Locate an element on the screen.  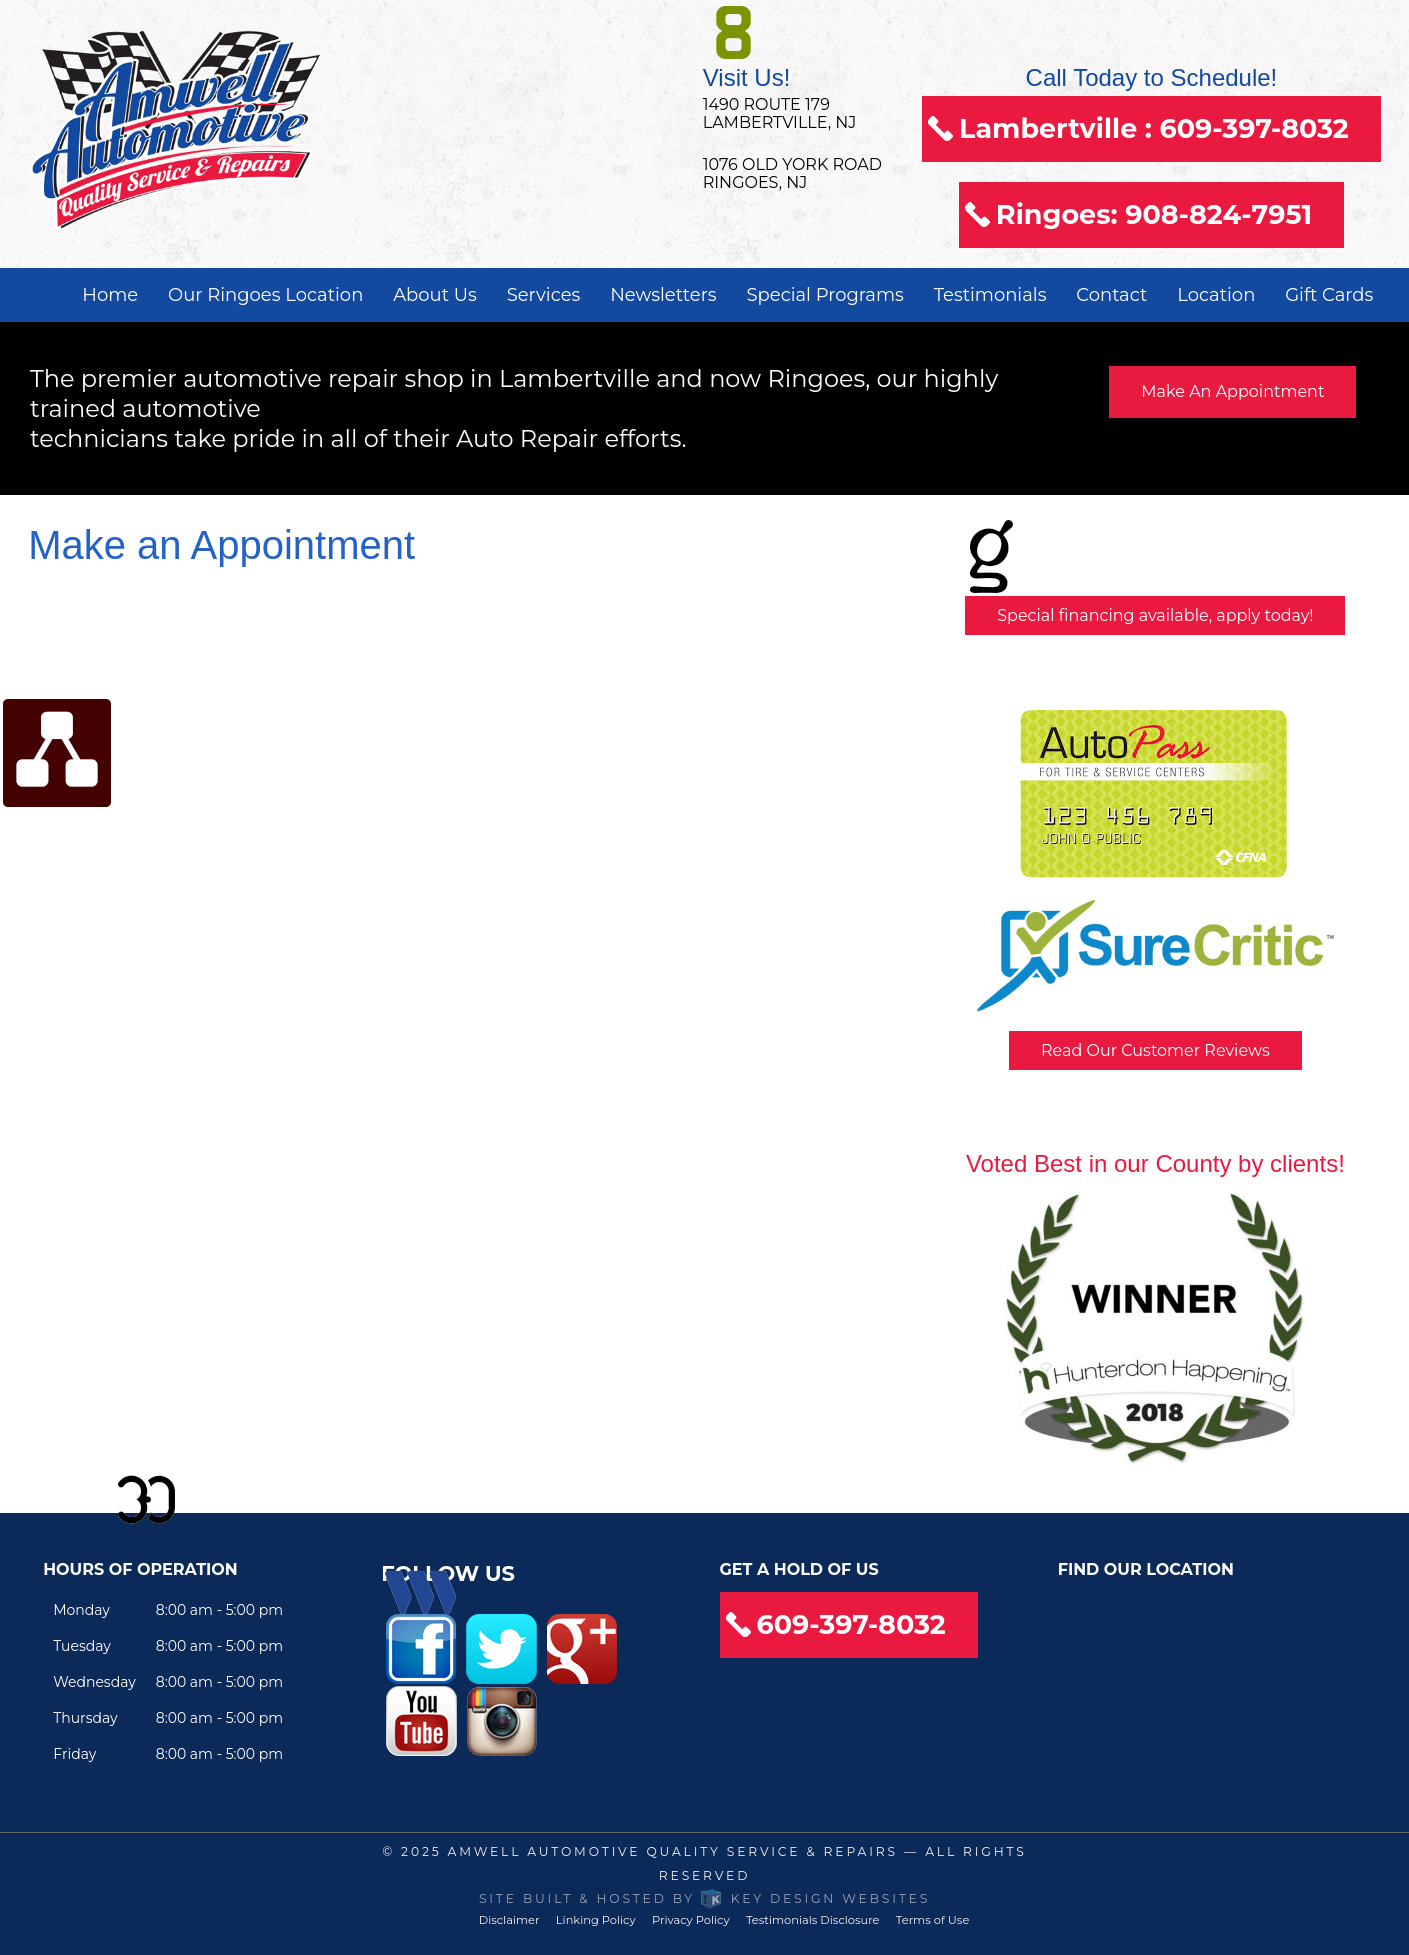
open Goodreads app is located at coordinates (991, 556).